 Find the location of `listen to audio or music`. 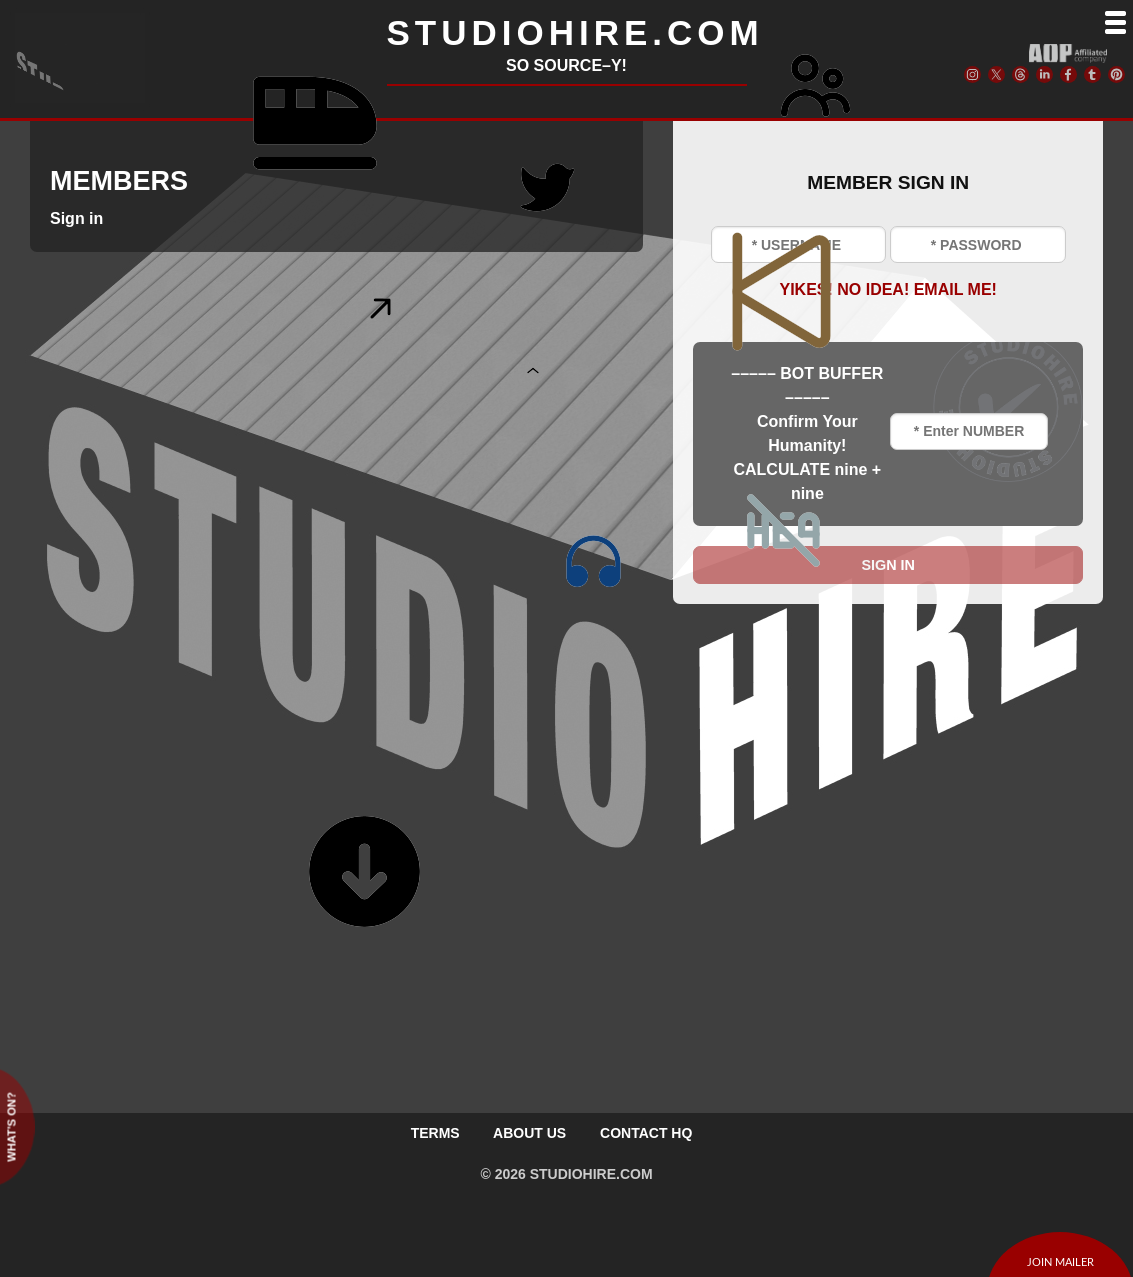

listen to audio or music is located at coordinates (593, 562).